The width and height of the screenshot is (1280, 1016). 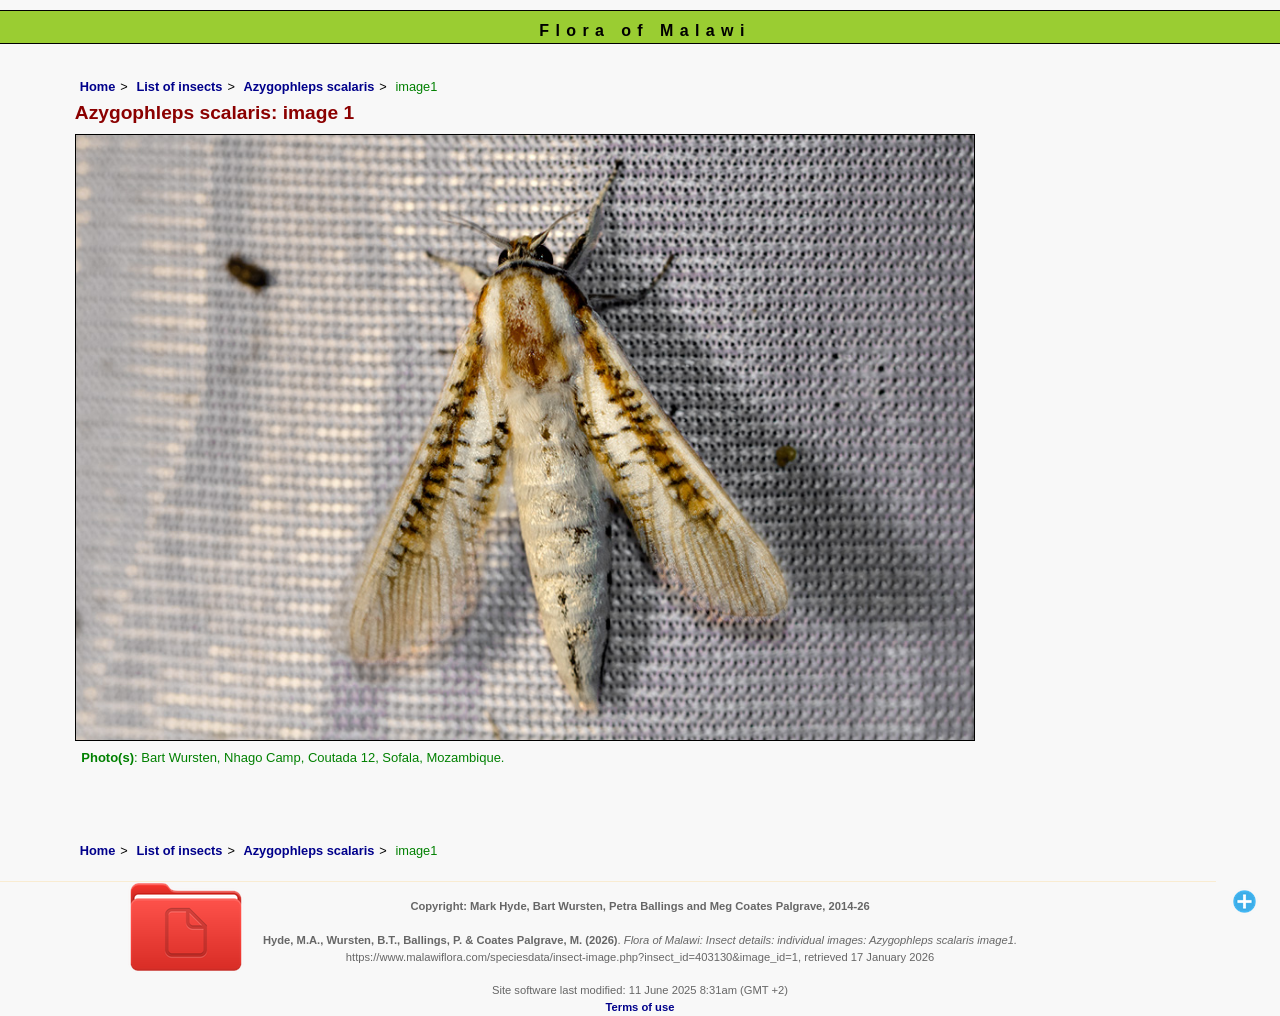 What do you see at coordinates (186, 927) in the screenshot?
I see `open your documents folder` at bounding box center [186, 927].